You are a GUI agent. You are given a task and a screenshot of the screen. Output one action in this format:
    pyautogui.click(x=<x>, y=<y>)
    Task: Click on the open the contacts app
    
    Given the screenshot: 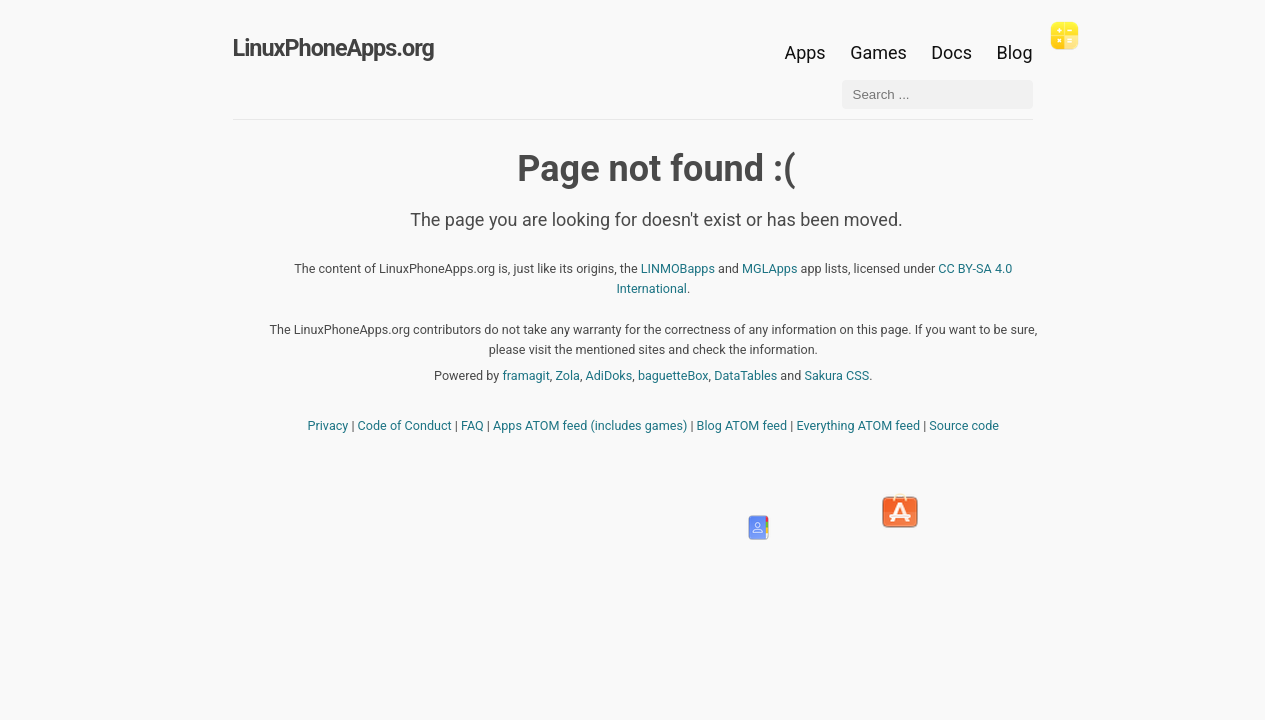 What is the action you would take?
    pyautogui.click(x=758, y=527)
    